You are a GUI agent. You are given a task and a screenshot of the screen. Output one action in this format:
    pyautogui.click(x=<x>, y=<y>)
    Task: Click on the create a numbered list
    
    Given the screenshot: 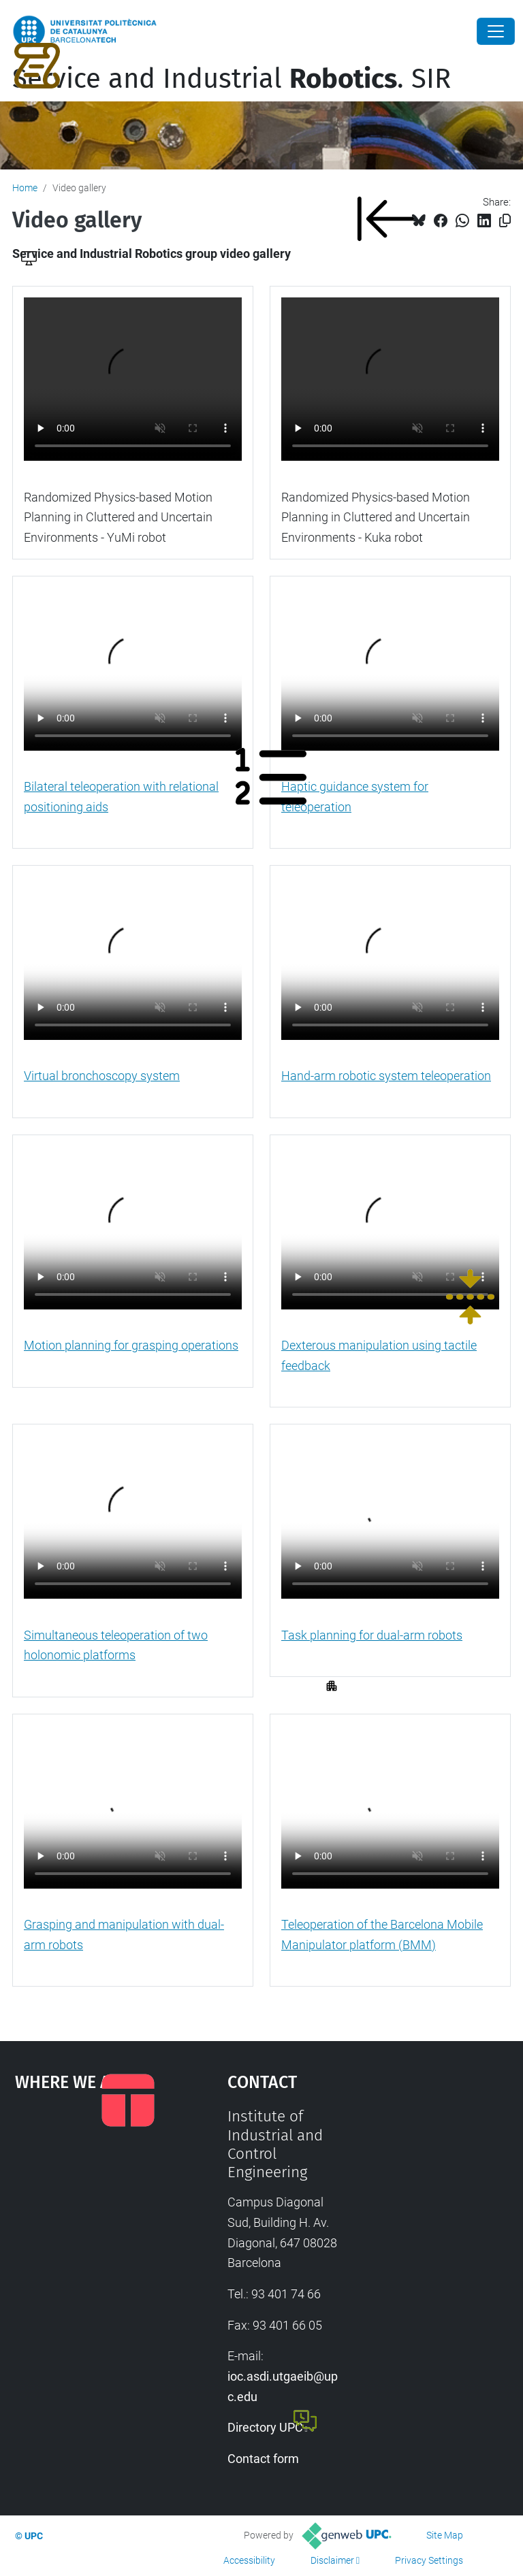 What is the action you would take?
    pyautogui.click(x=273, y=776)
    